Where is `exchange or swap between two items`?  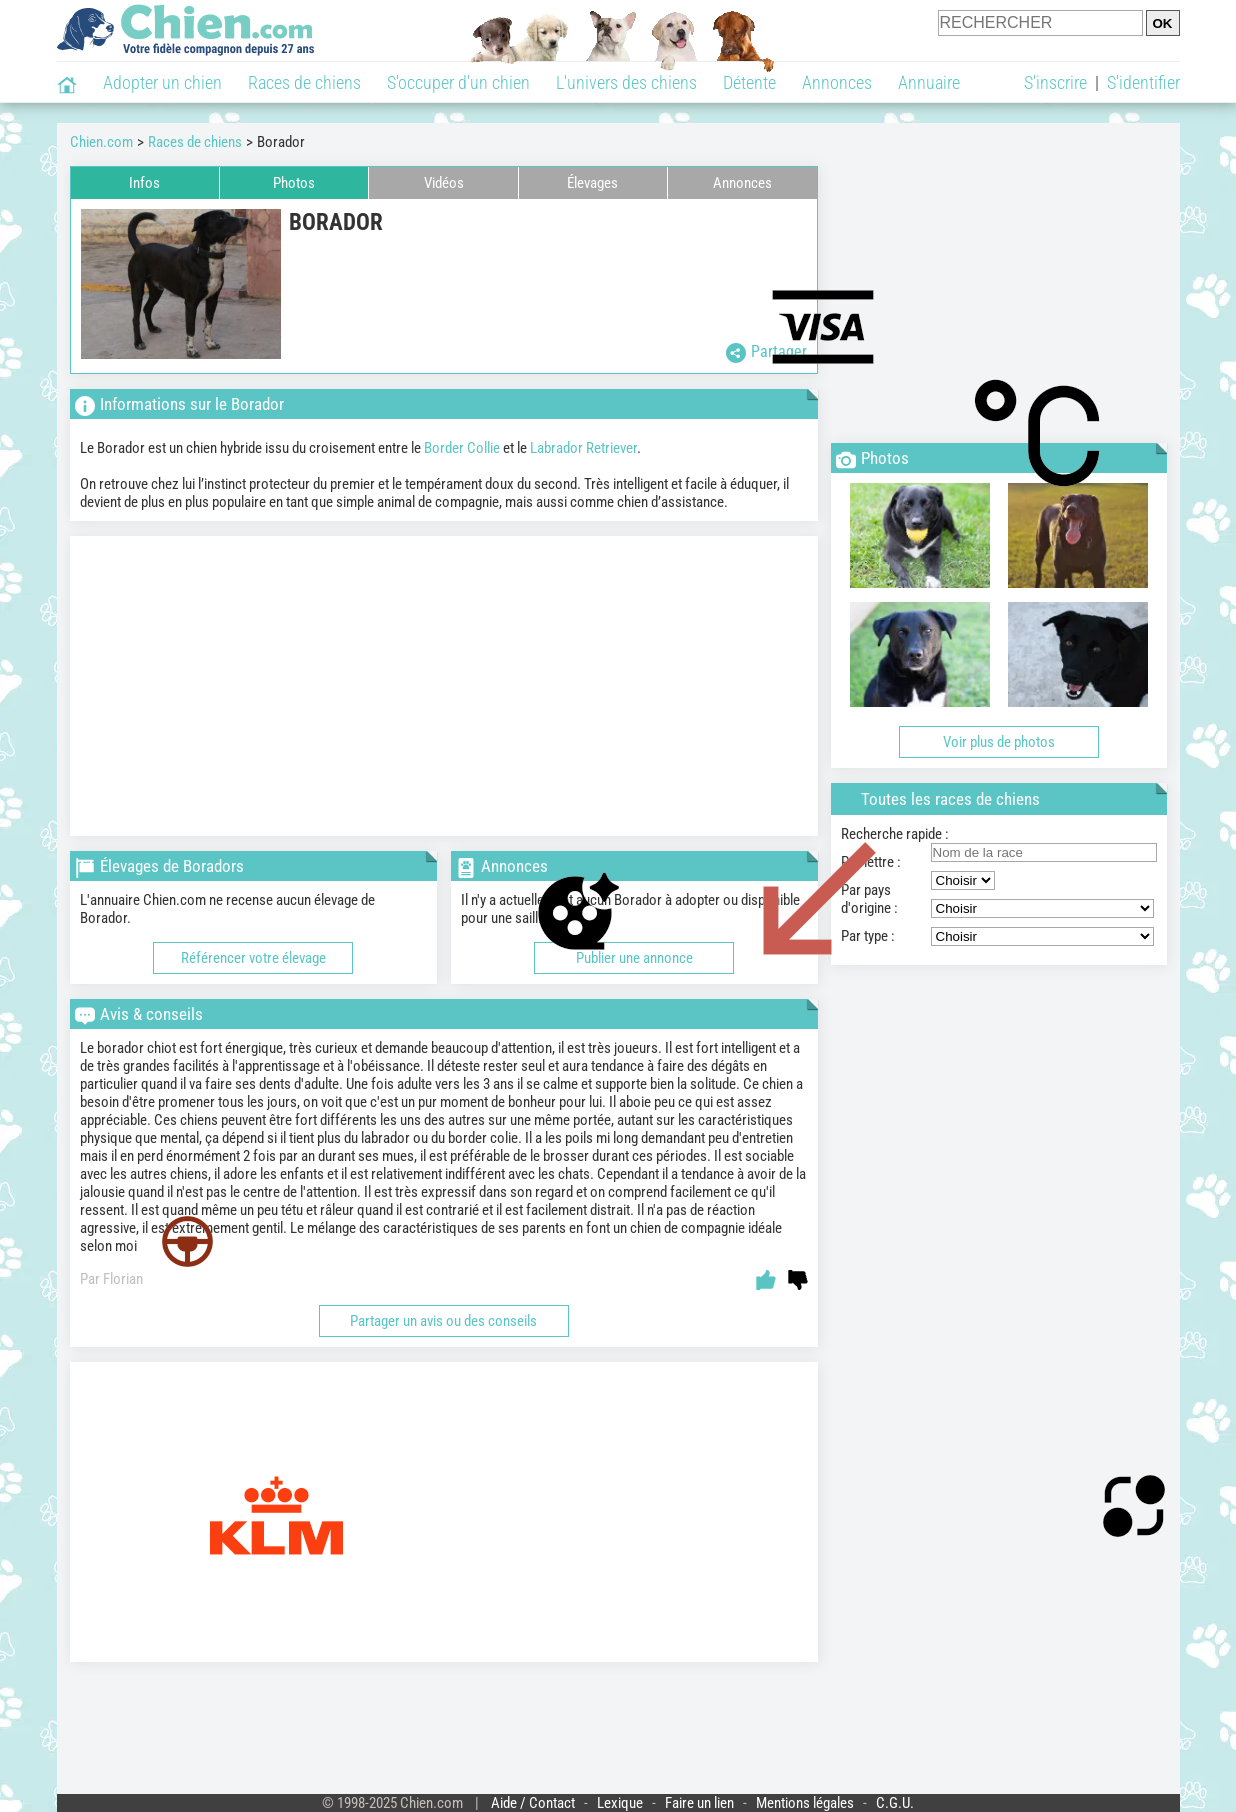
exchange or swap between two items is located at coordinates (1134, 1506).